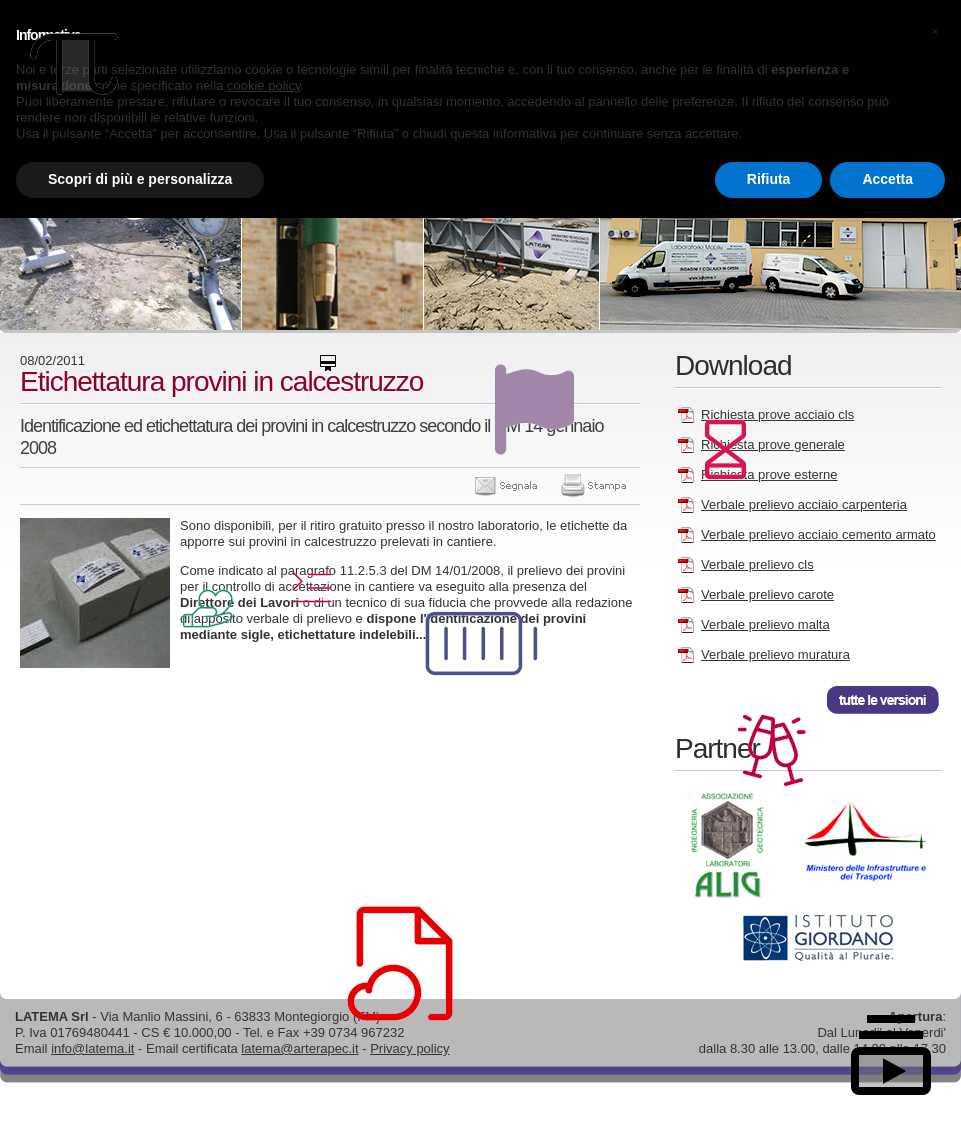 The height and width of the screenshot is (1139, 961). What do you see at coordinates (534, 409) in the screenshot?
I see `flag or report content` at bounding box center [534, 409].